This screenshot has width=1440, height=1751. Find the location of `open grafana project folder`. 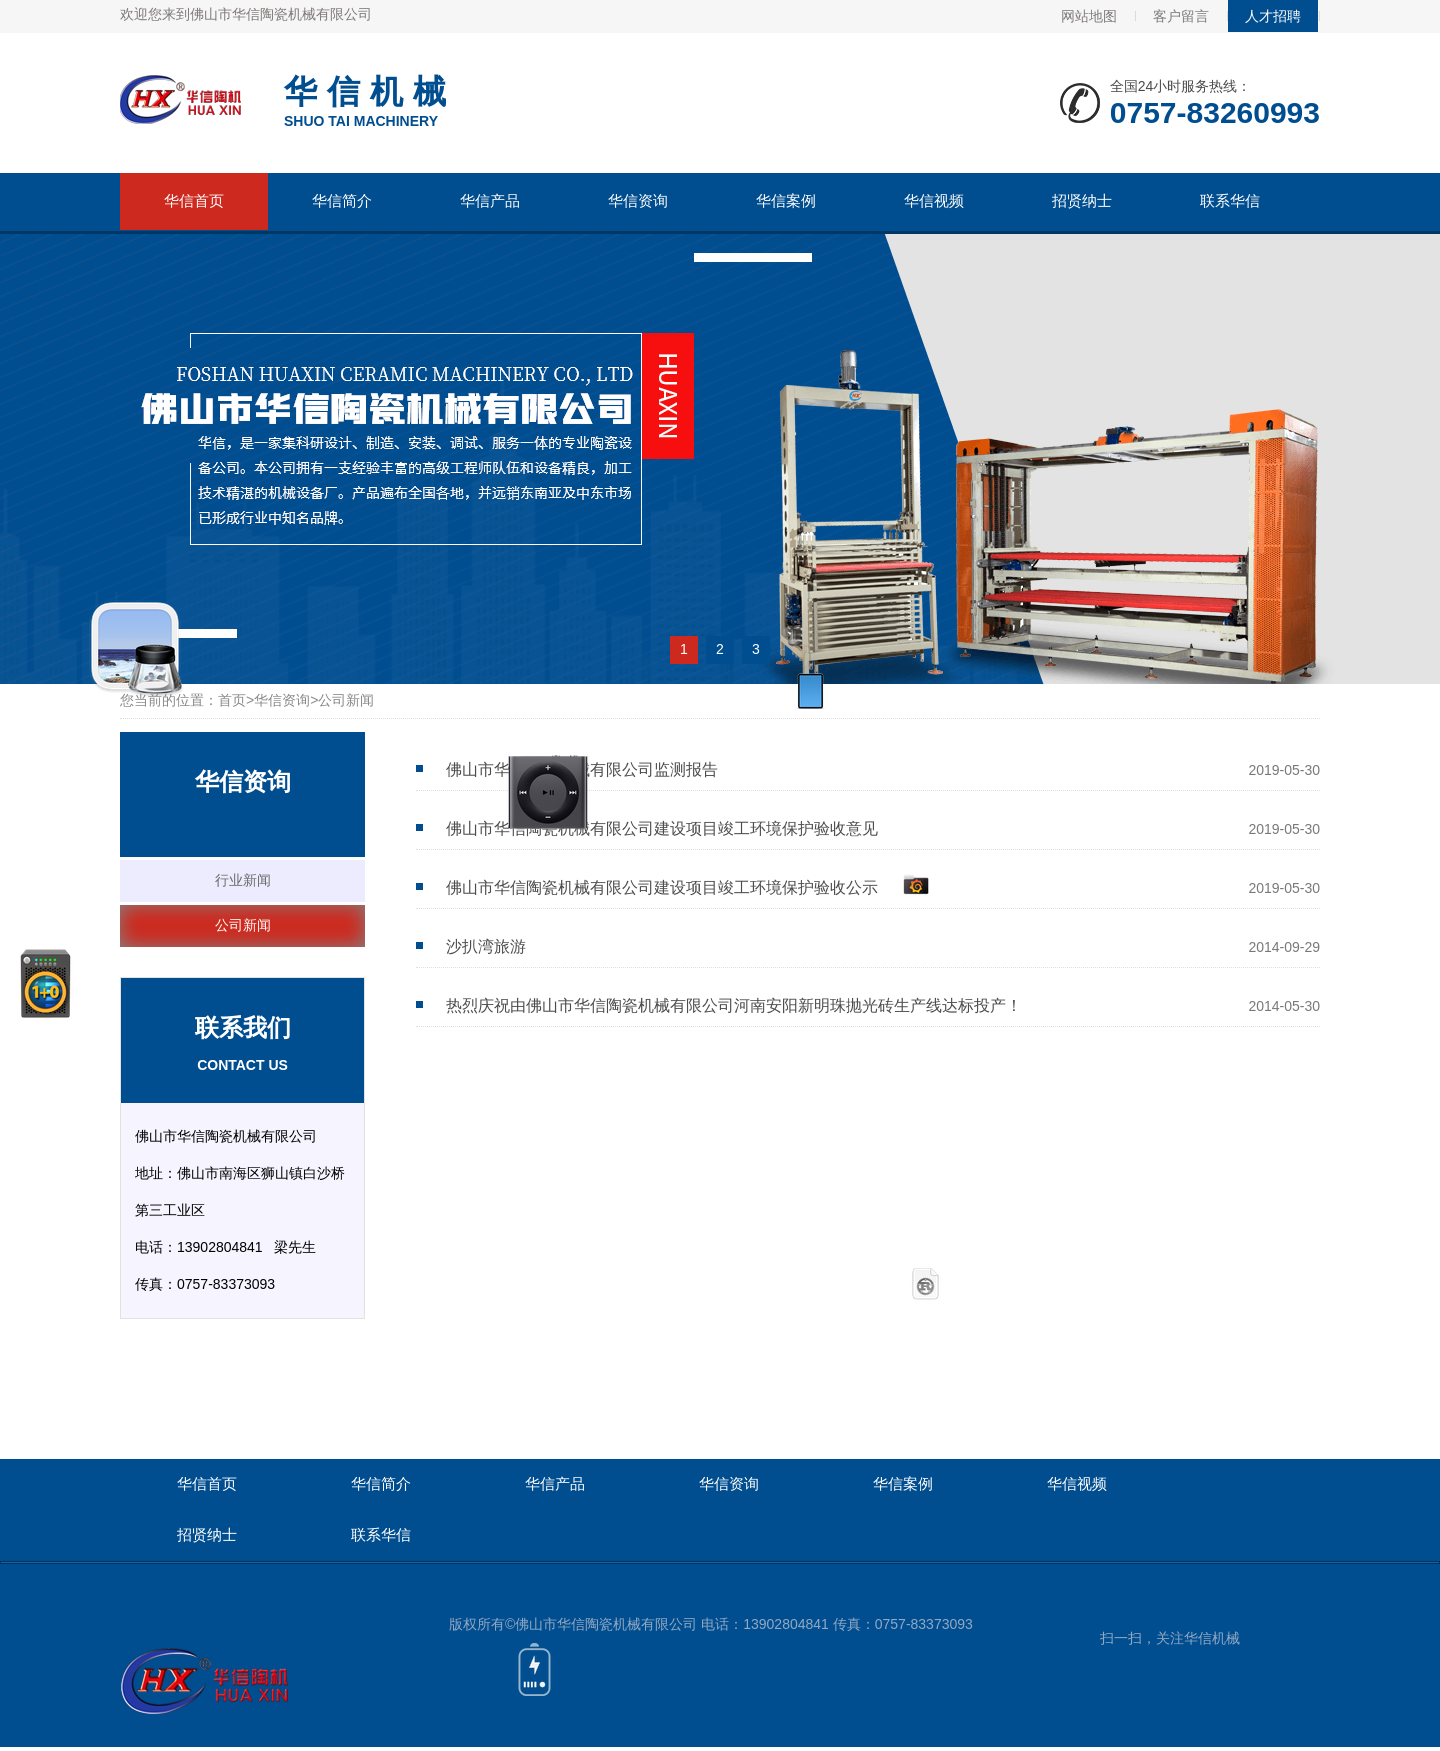

open grafana project folder is located at coordinates (916, 885).